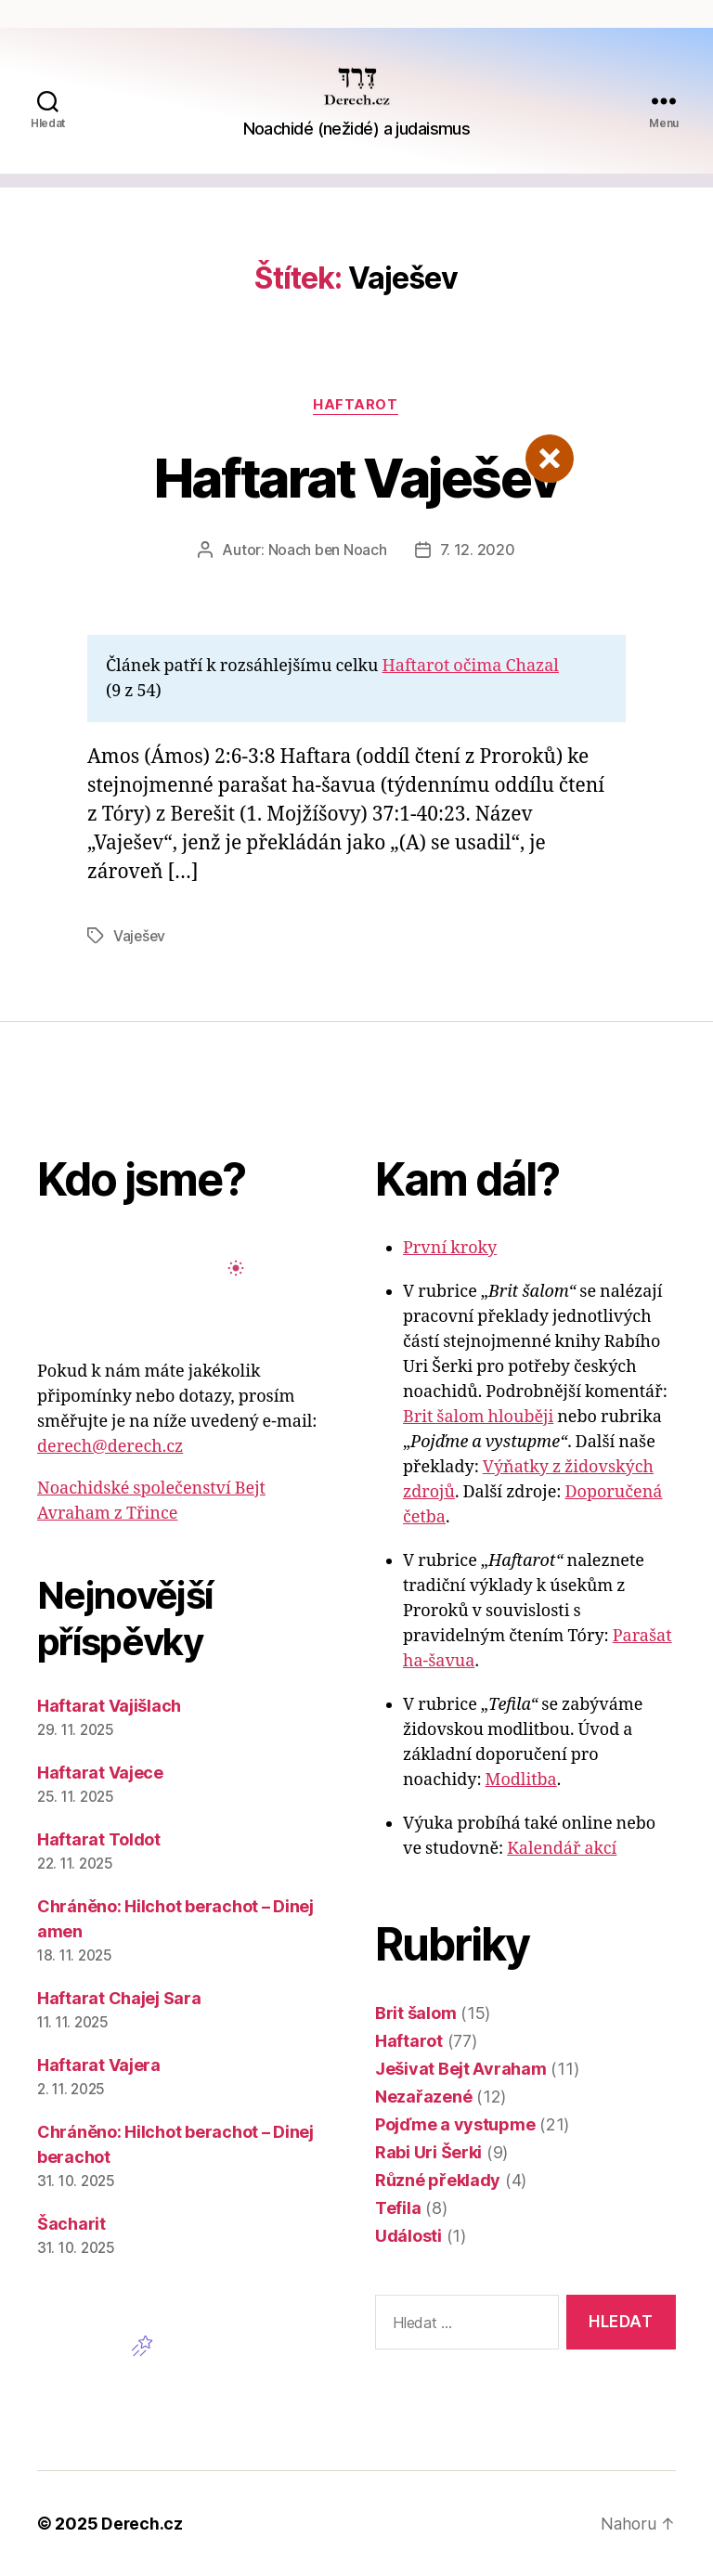 The image size is (713, 2576). What do you see at coordinates (550, 459) in the screenshot?
I see `close or dismiss a dialog` at bounding box center [550, 459].